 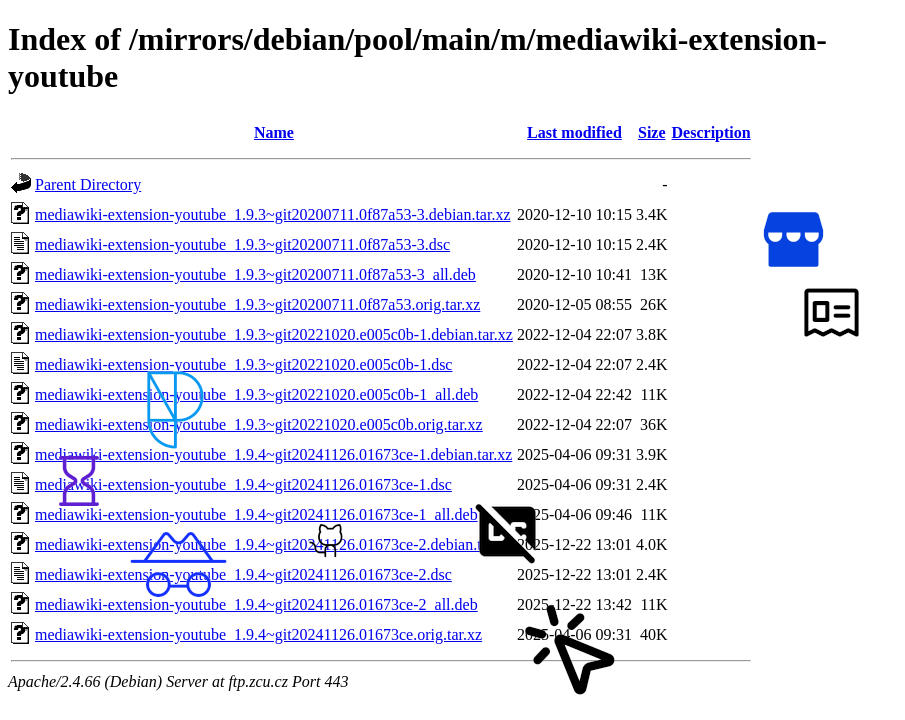 I want to click on enable incognito or private browsing mode, so click(x=178, y=564).